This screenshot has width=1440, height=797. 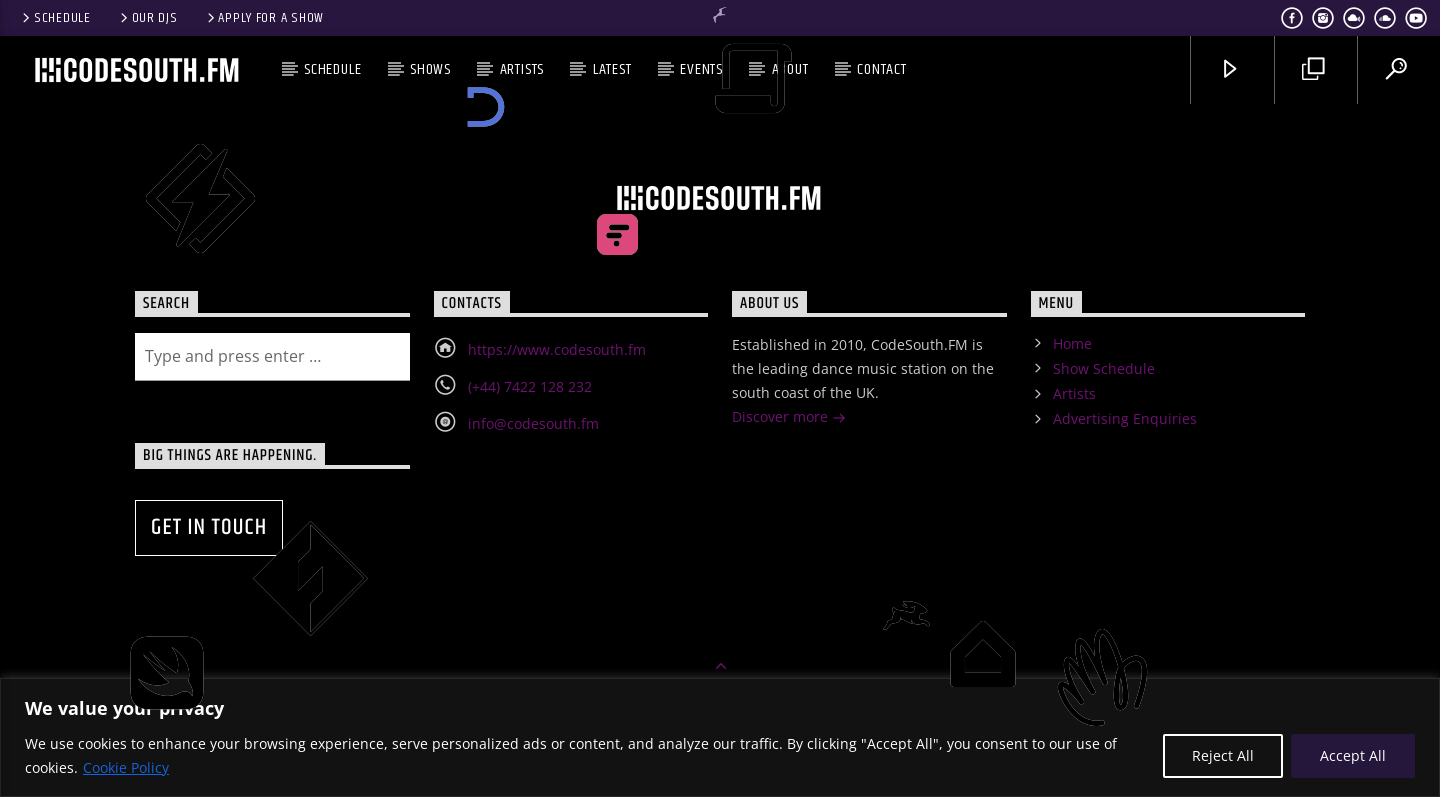 What do you see at coordinates (167, 673) in the screenshot?
I see `swift programming language logo` at bounding box center [167, 673].